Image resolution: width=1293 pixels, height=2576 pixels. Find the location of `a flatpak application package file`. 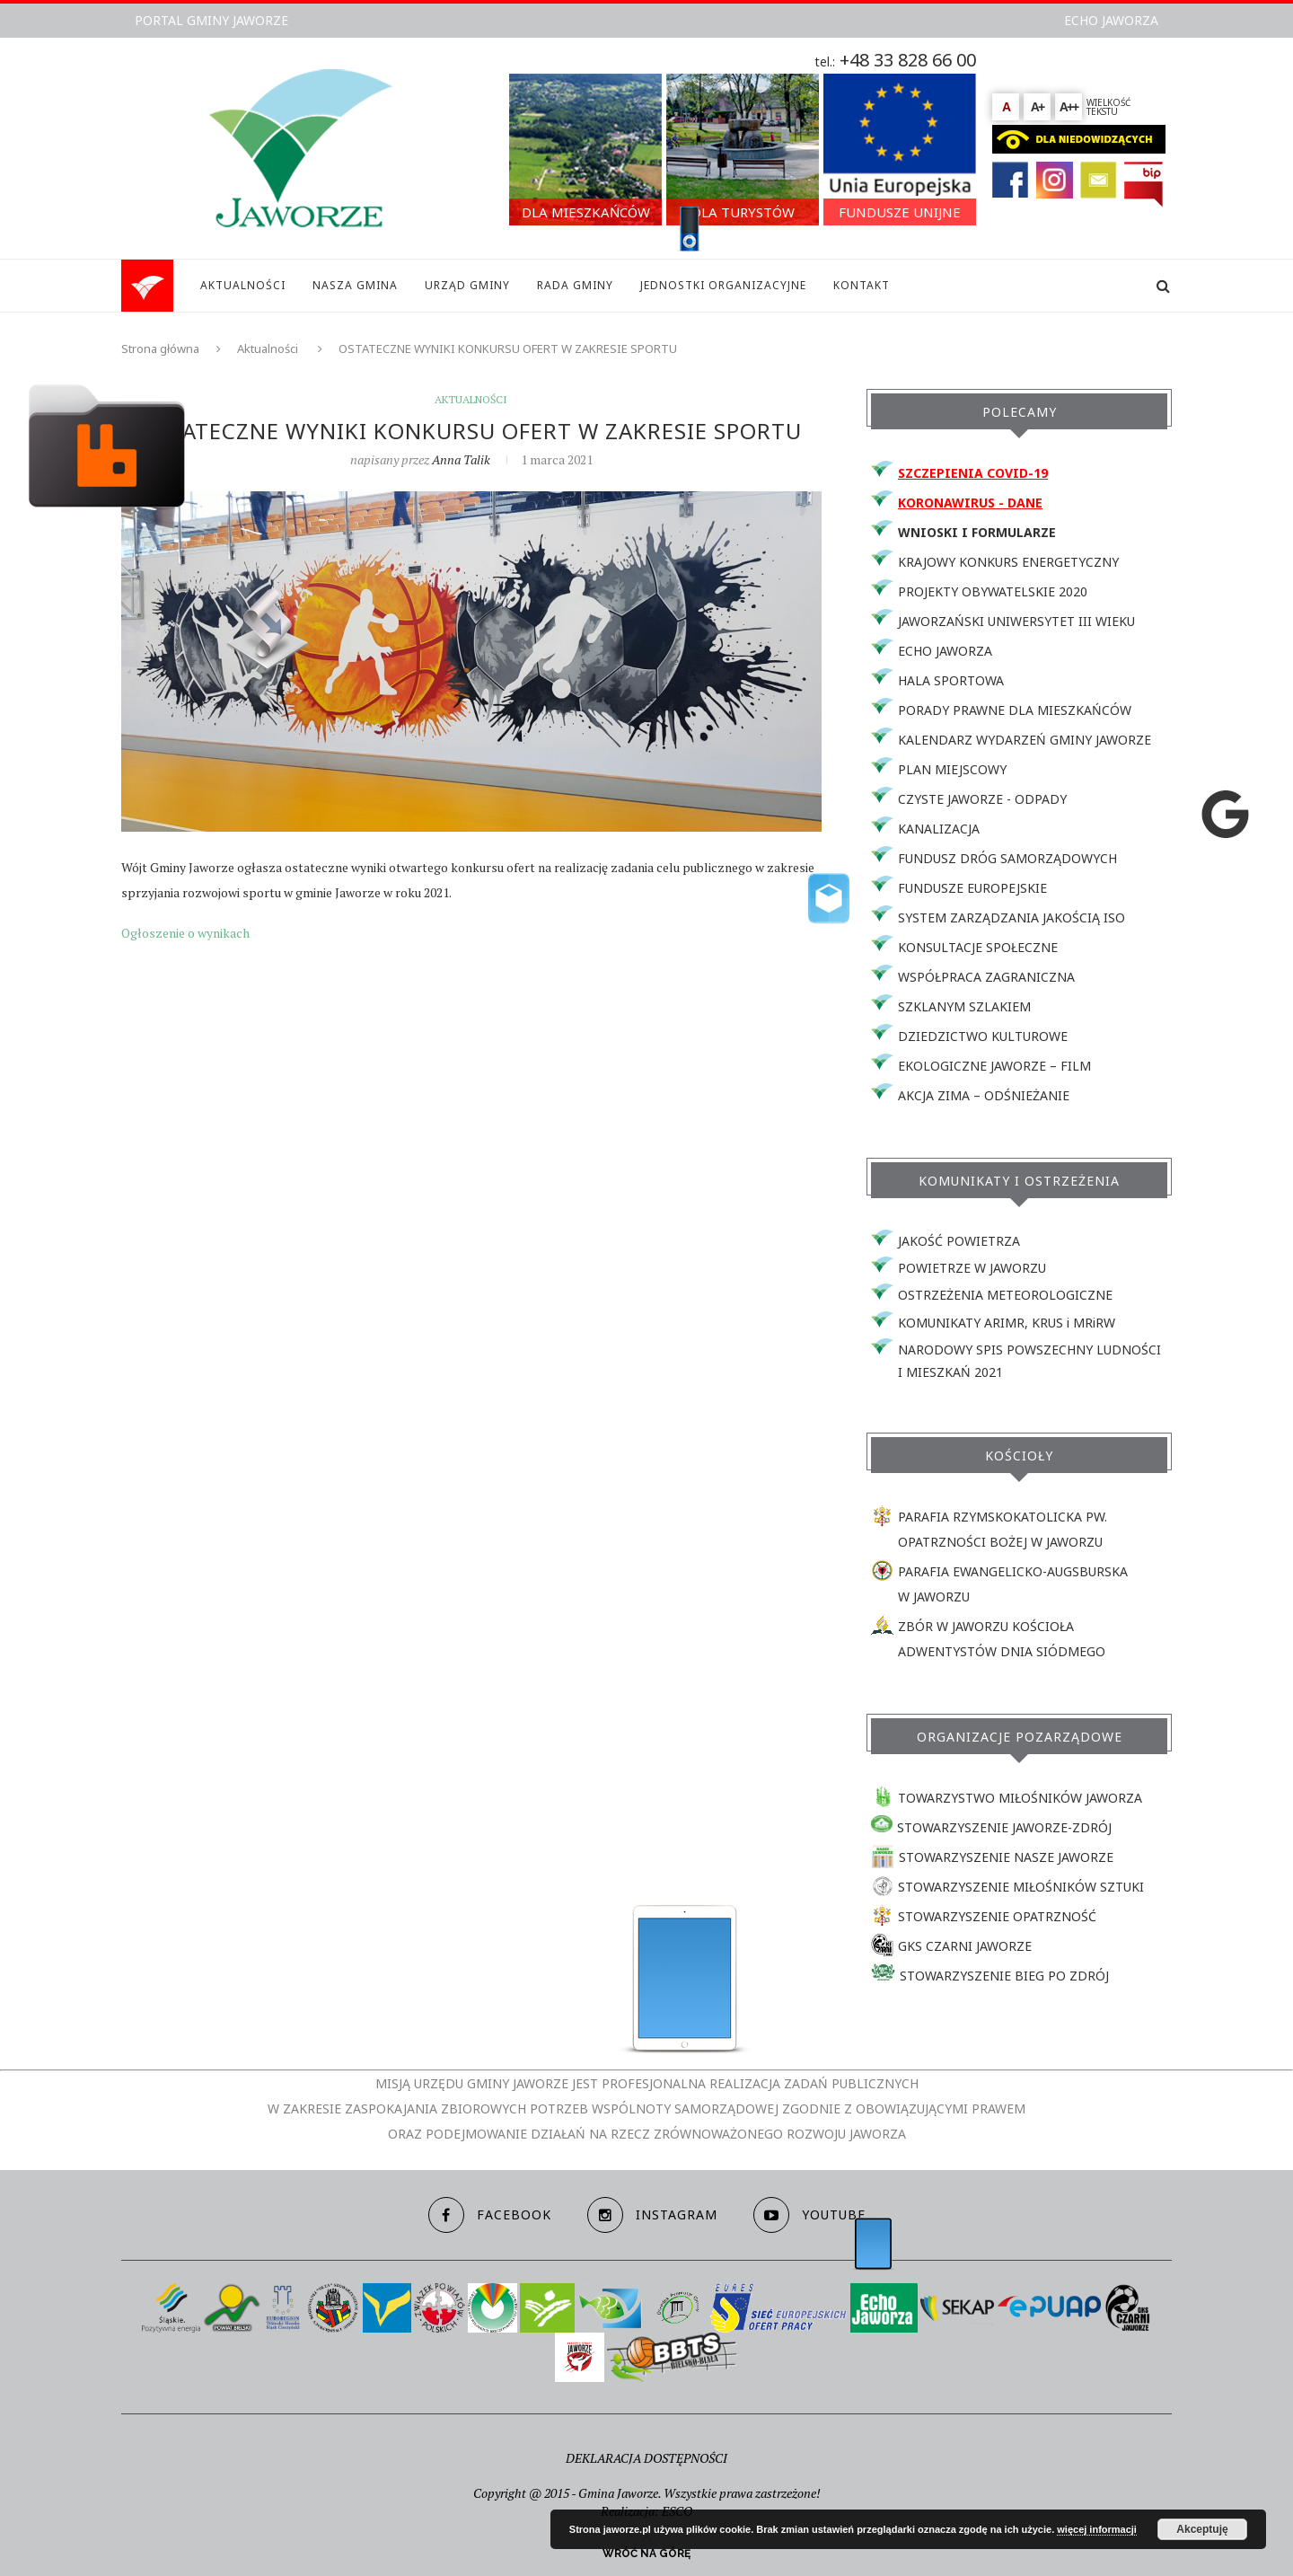

a flatpak application package file is located at coordinates (829, 898).